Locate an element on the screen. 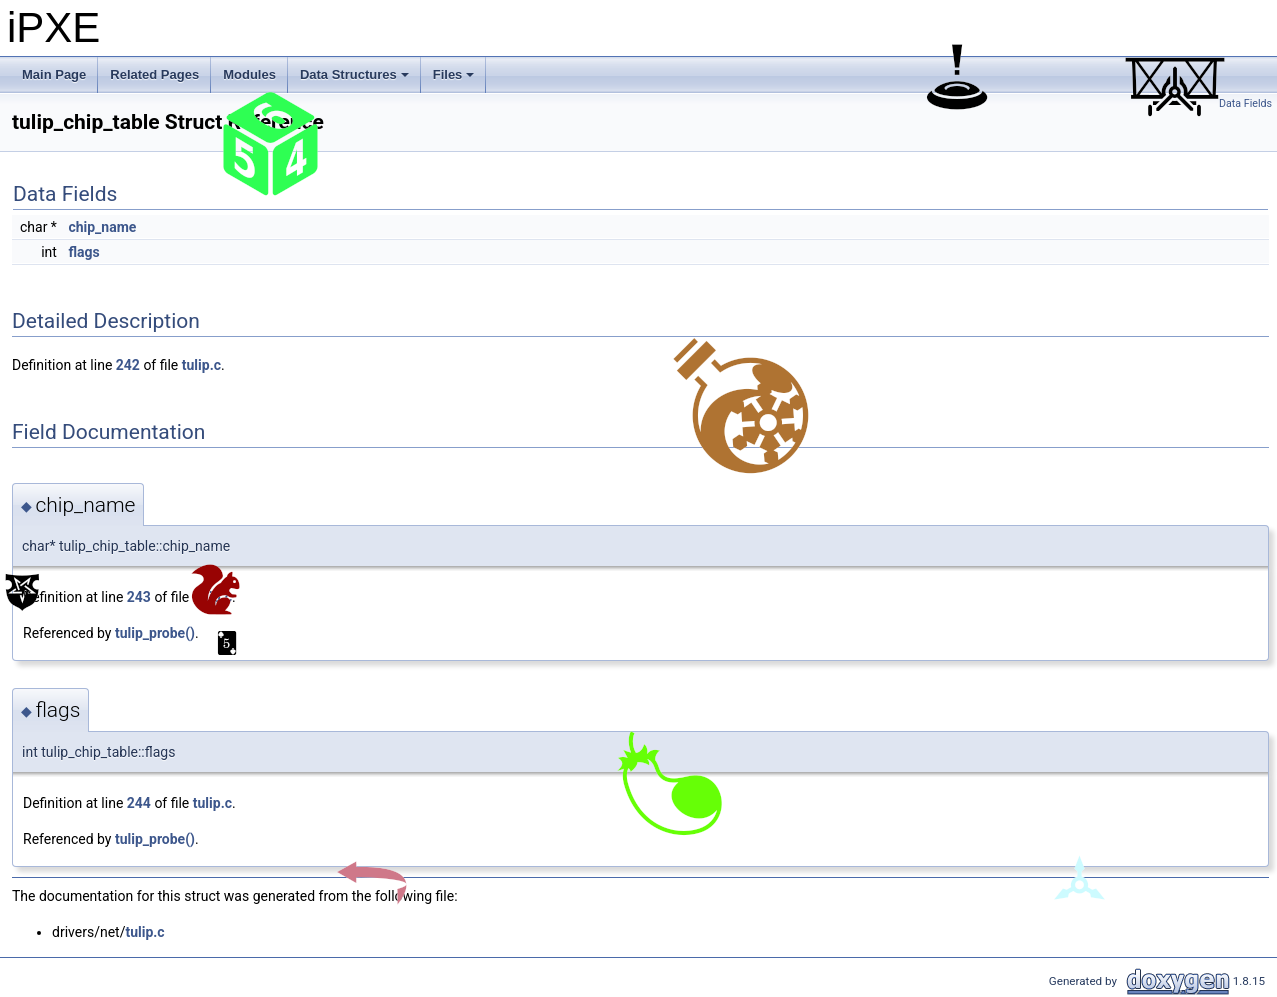 This screenshot has width=1277, height=997. indicates a hazard or dangerous area in gameplay is located at coordinates (956, 76).